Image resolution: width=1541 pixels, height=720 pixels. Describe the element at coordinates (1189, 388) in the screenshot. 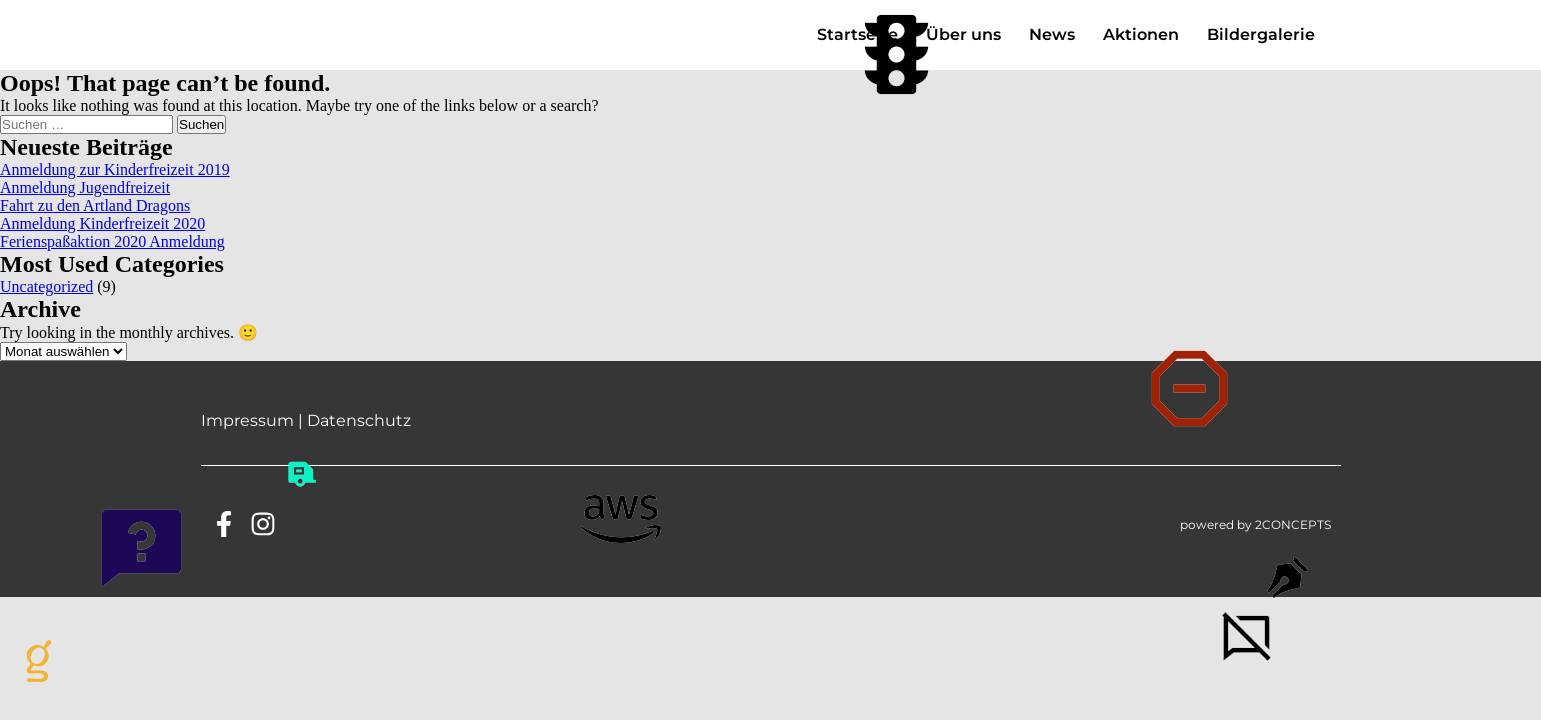

I see `indicates spam or blocked content` at that location.